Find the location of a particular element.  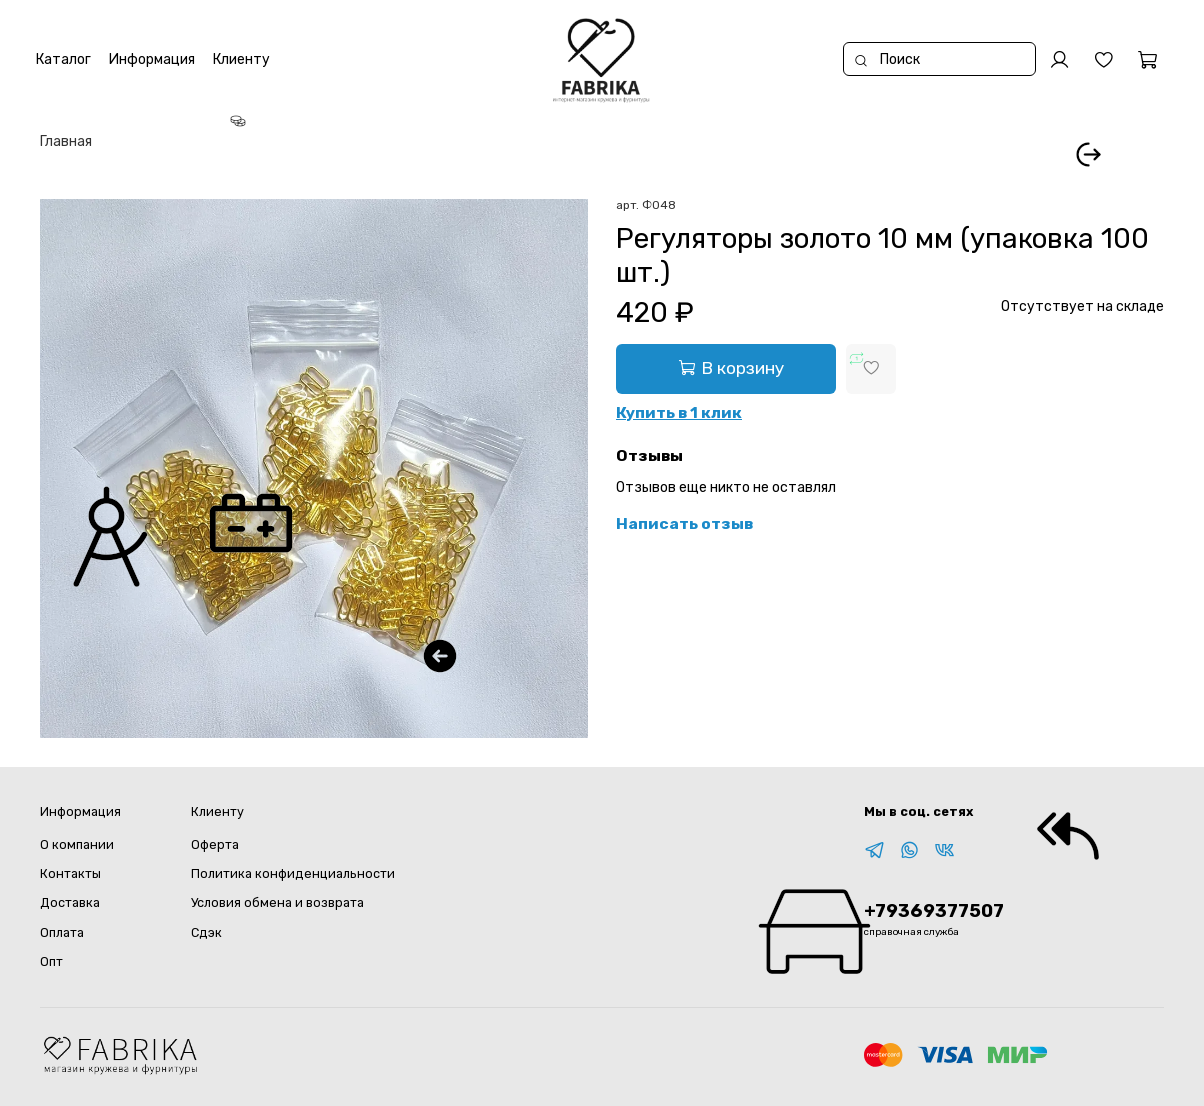

view your coin balance or currency is located at coordinates (238, 121).